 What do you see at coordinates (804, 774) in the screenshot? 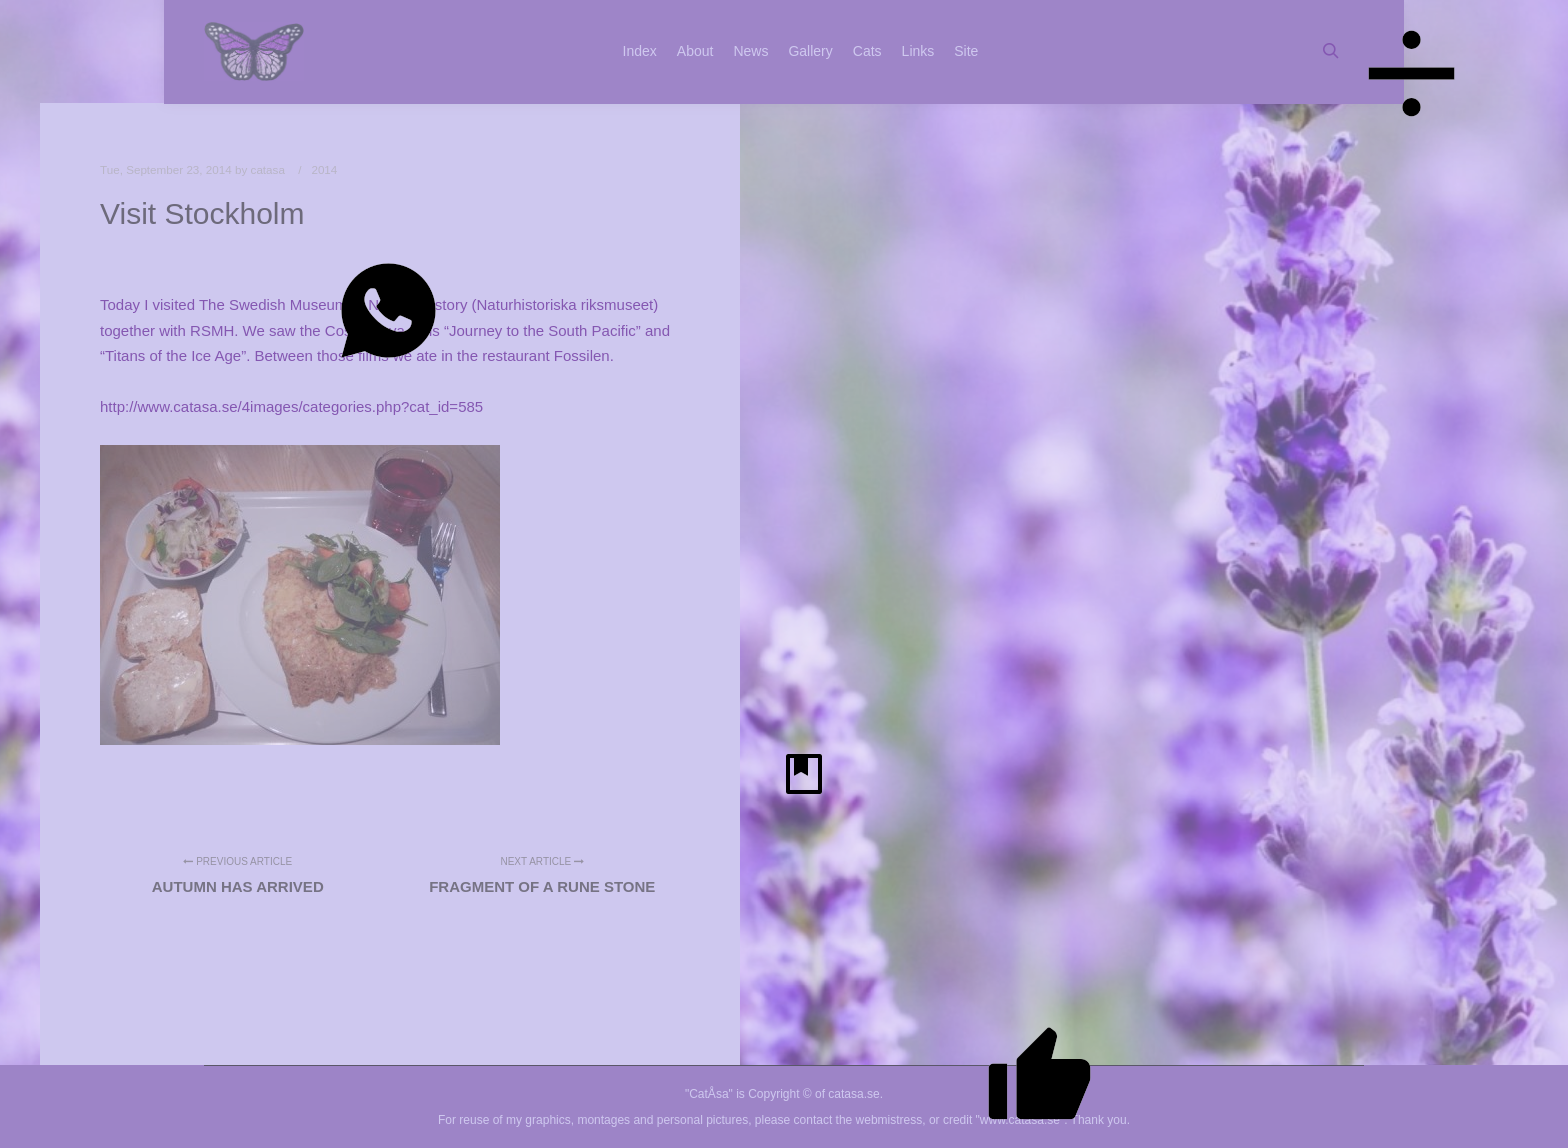
I see `view bookmarked file` at bounding box center [804, 774].